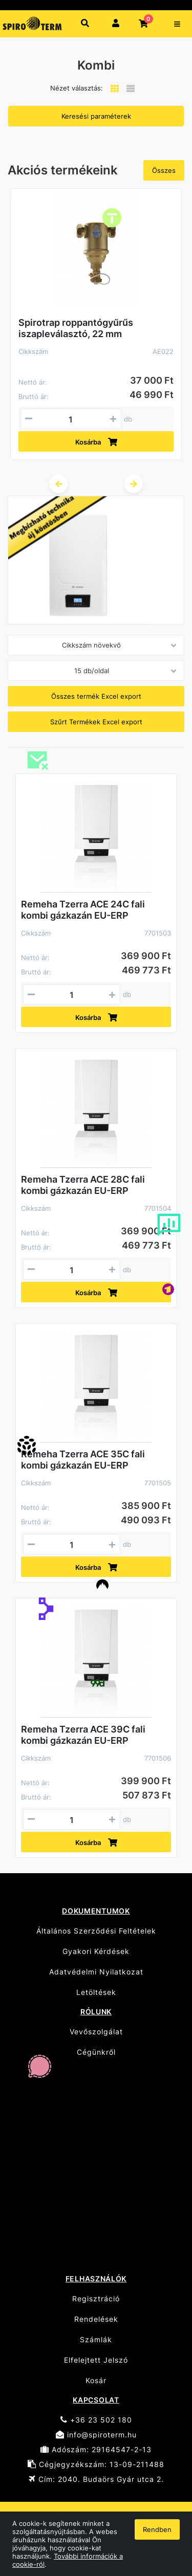 The height and width of the screenshot is (2576, 192). I want to click on 99designs logo - link to design marketplace platform, so click(97, 1683).